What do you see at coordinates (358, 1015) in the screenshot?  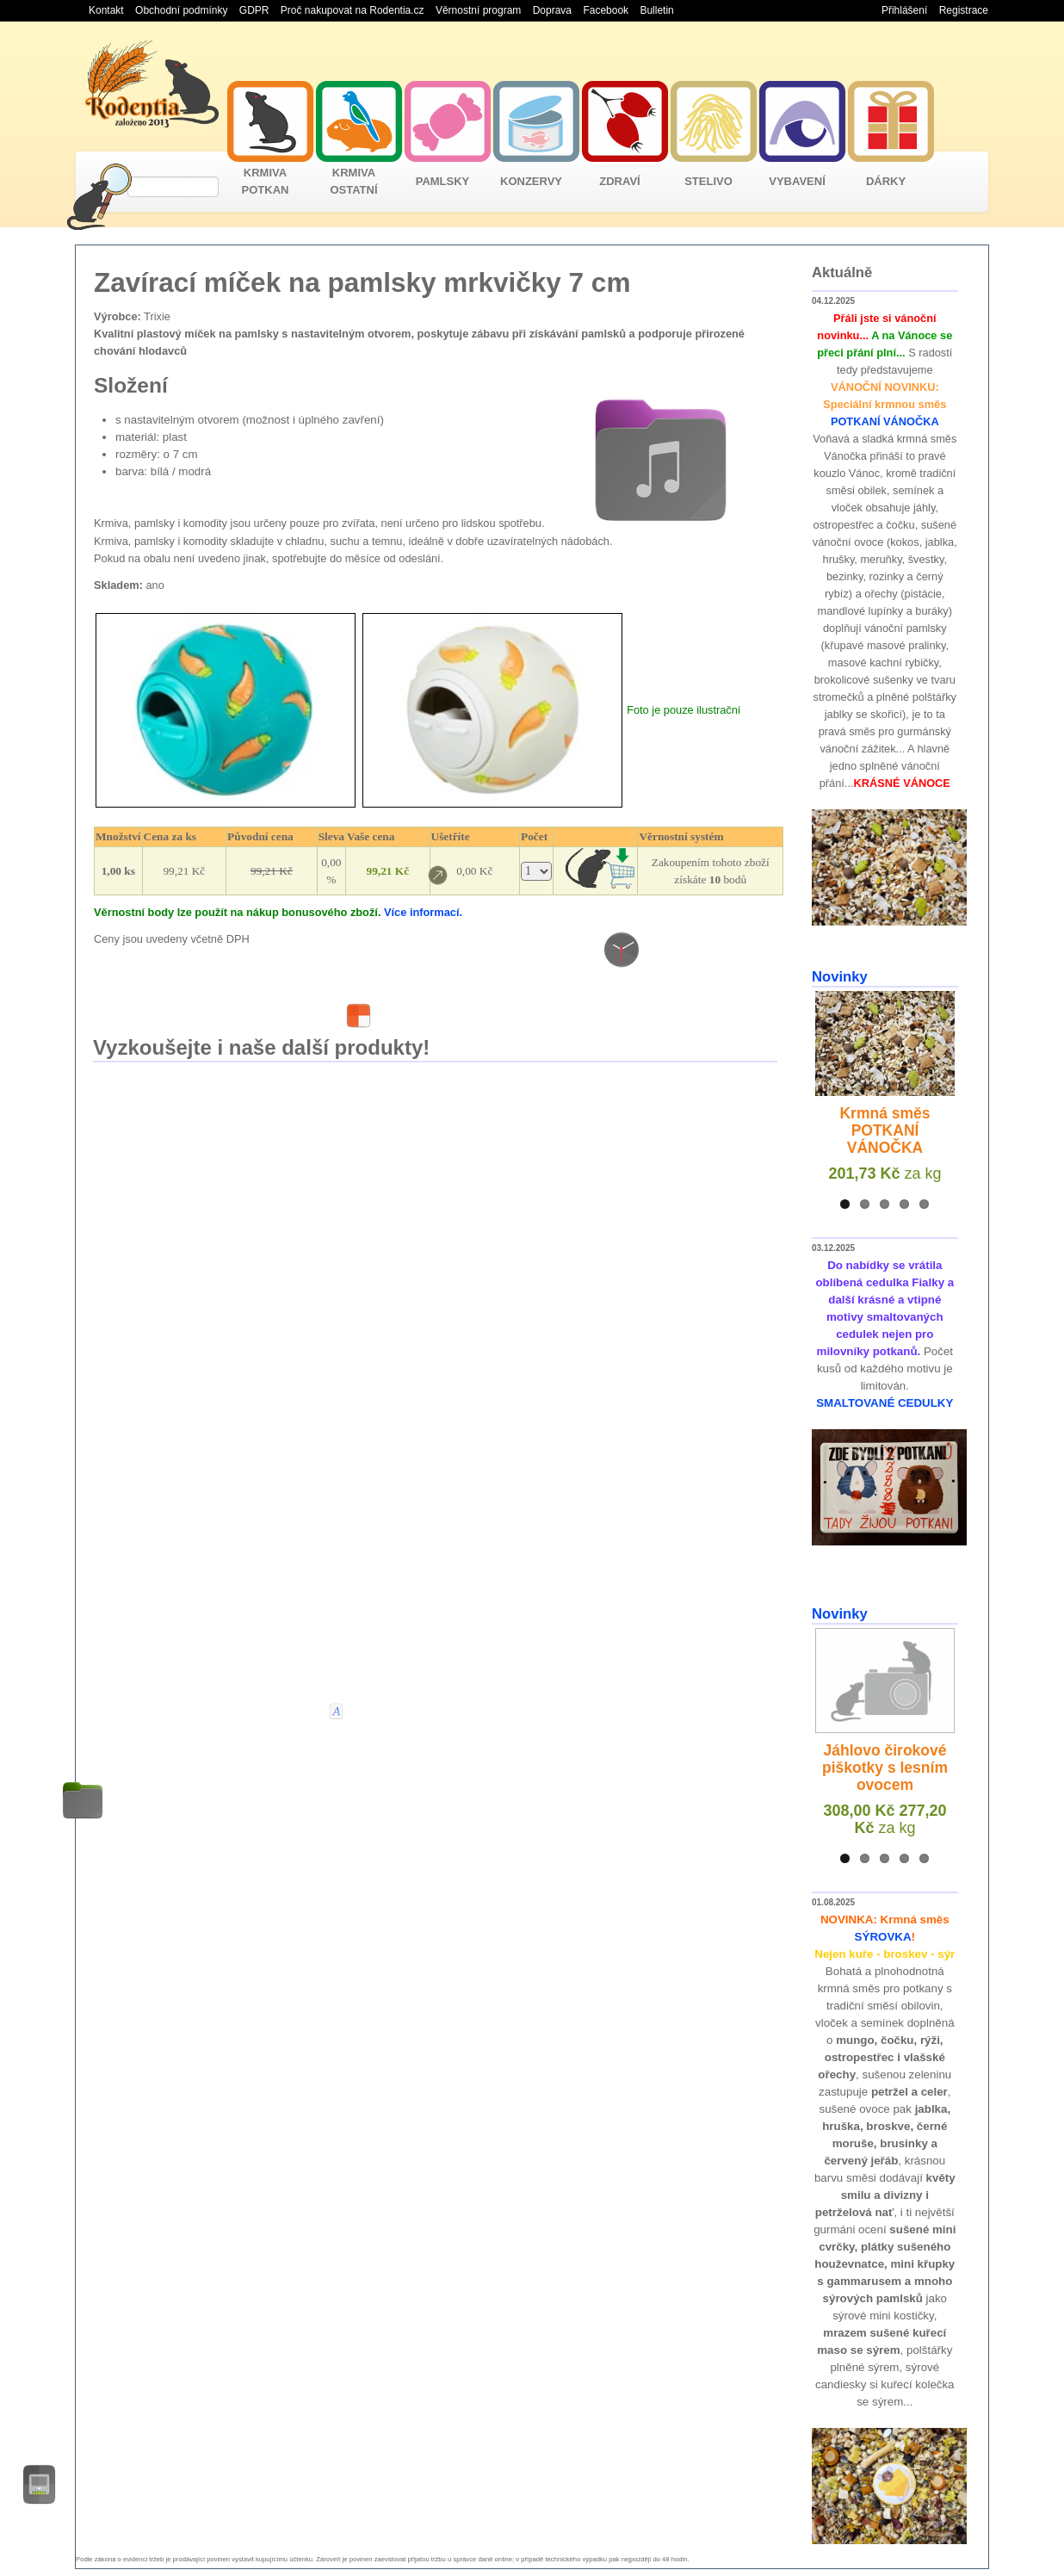 I see `switch to the bottom-right workspace` at bounding box center [358, 1015].